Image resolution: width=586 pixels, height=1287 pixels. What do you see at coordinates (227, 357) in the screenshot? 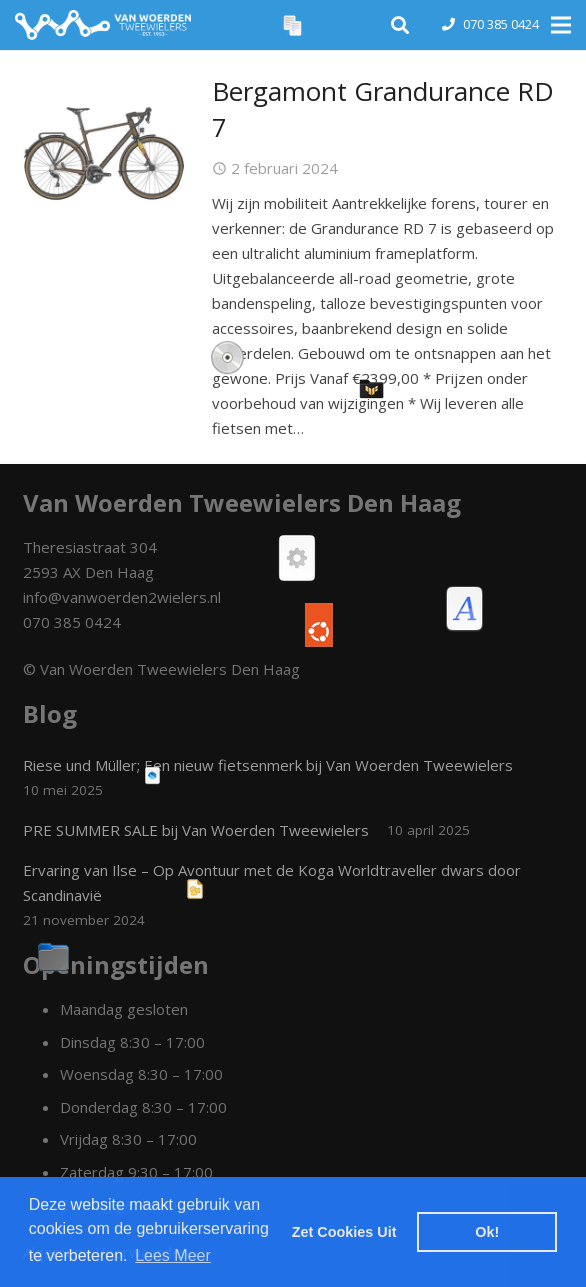
I see `indicates a DVD-R disc drive or media` at bounding box center [227, 357].